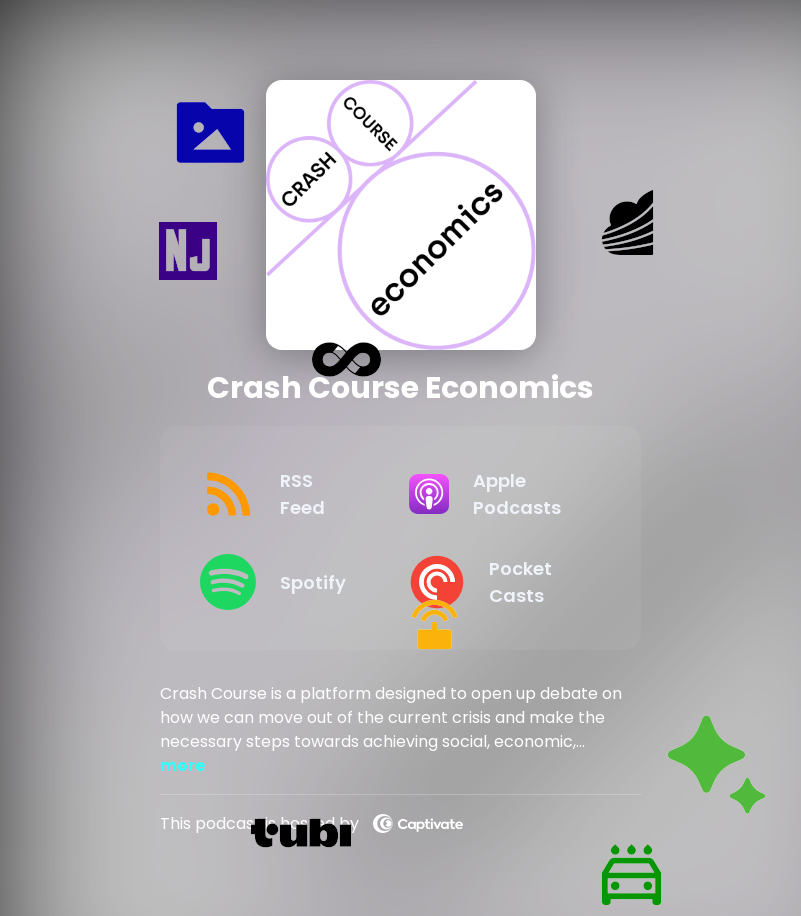 This screenshot has width=801, height=916. Describe the element at coordinates (346, 359) in the screenshot. I see `open Apache Superset data visualization platform` at that location.